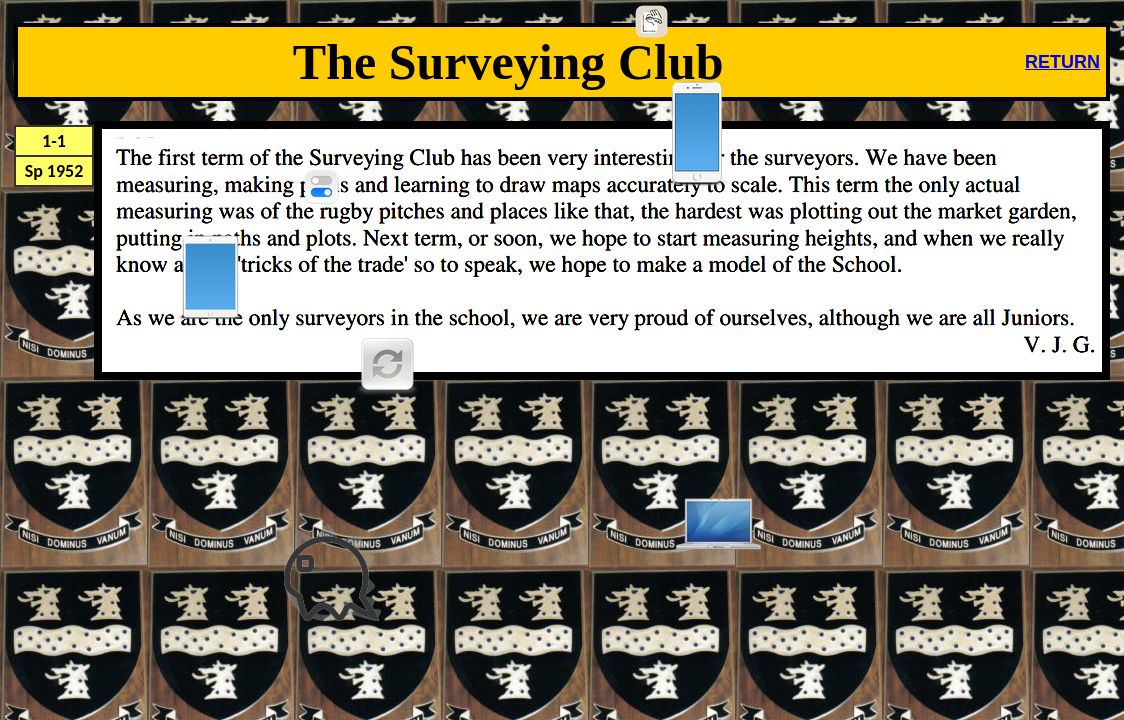 This screenshot has width=1124, height=720. I want to click on indicates a connected iPad mini device, so click(210, 269).